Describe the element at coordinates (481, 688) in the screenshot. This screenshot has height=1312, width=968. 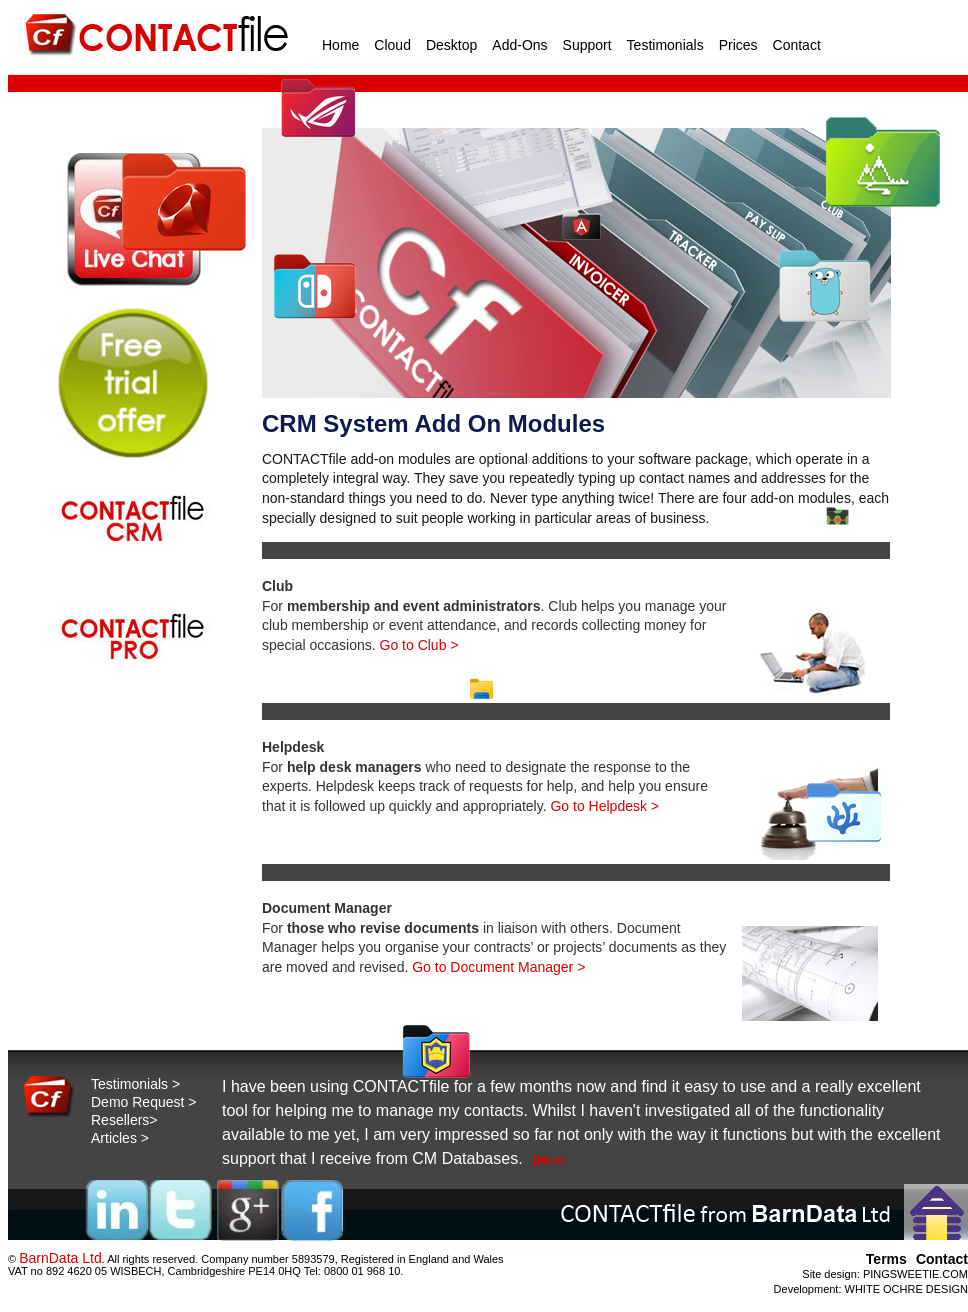
I see `open file explorer` at that location.